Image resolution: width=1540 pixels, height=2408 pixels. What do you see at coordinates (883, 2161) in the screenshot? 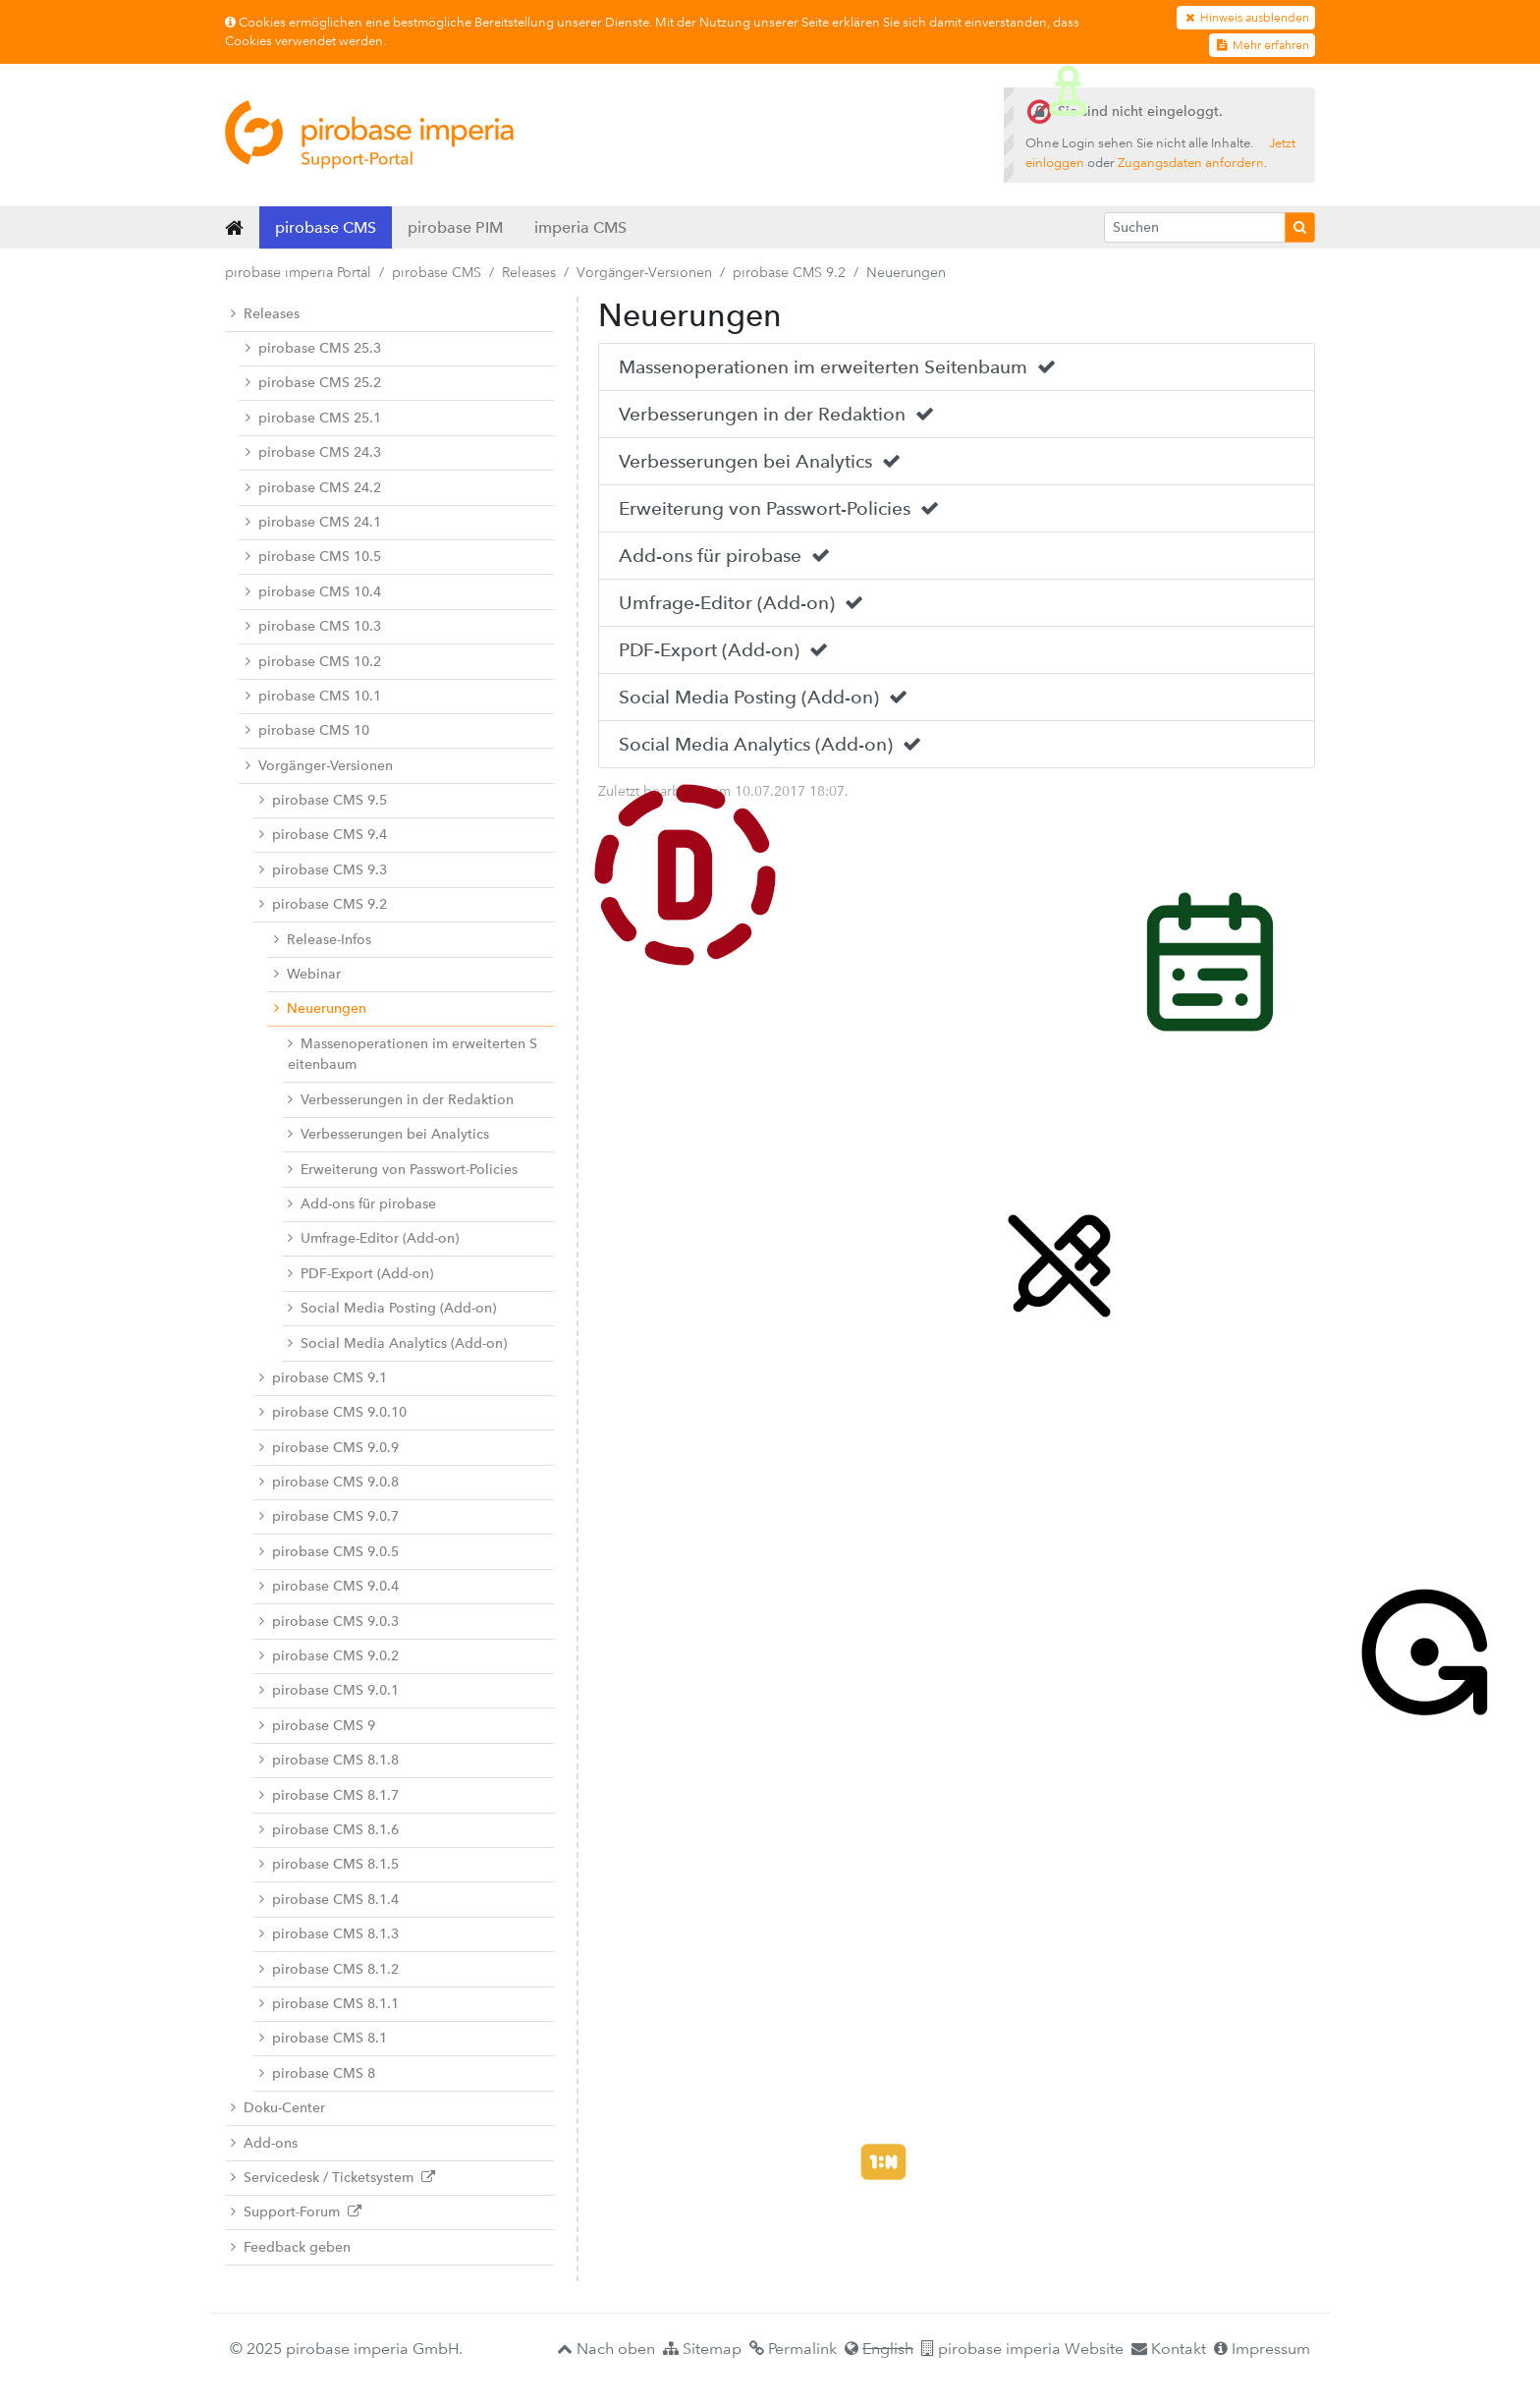
I see `indicates a one-to-many database relationship` at bounding box center [883, 2161].